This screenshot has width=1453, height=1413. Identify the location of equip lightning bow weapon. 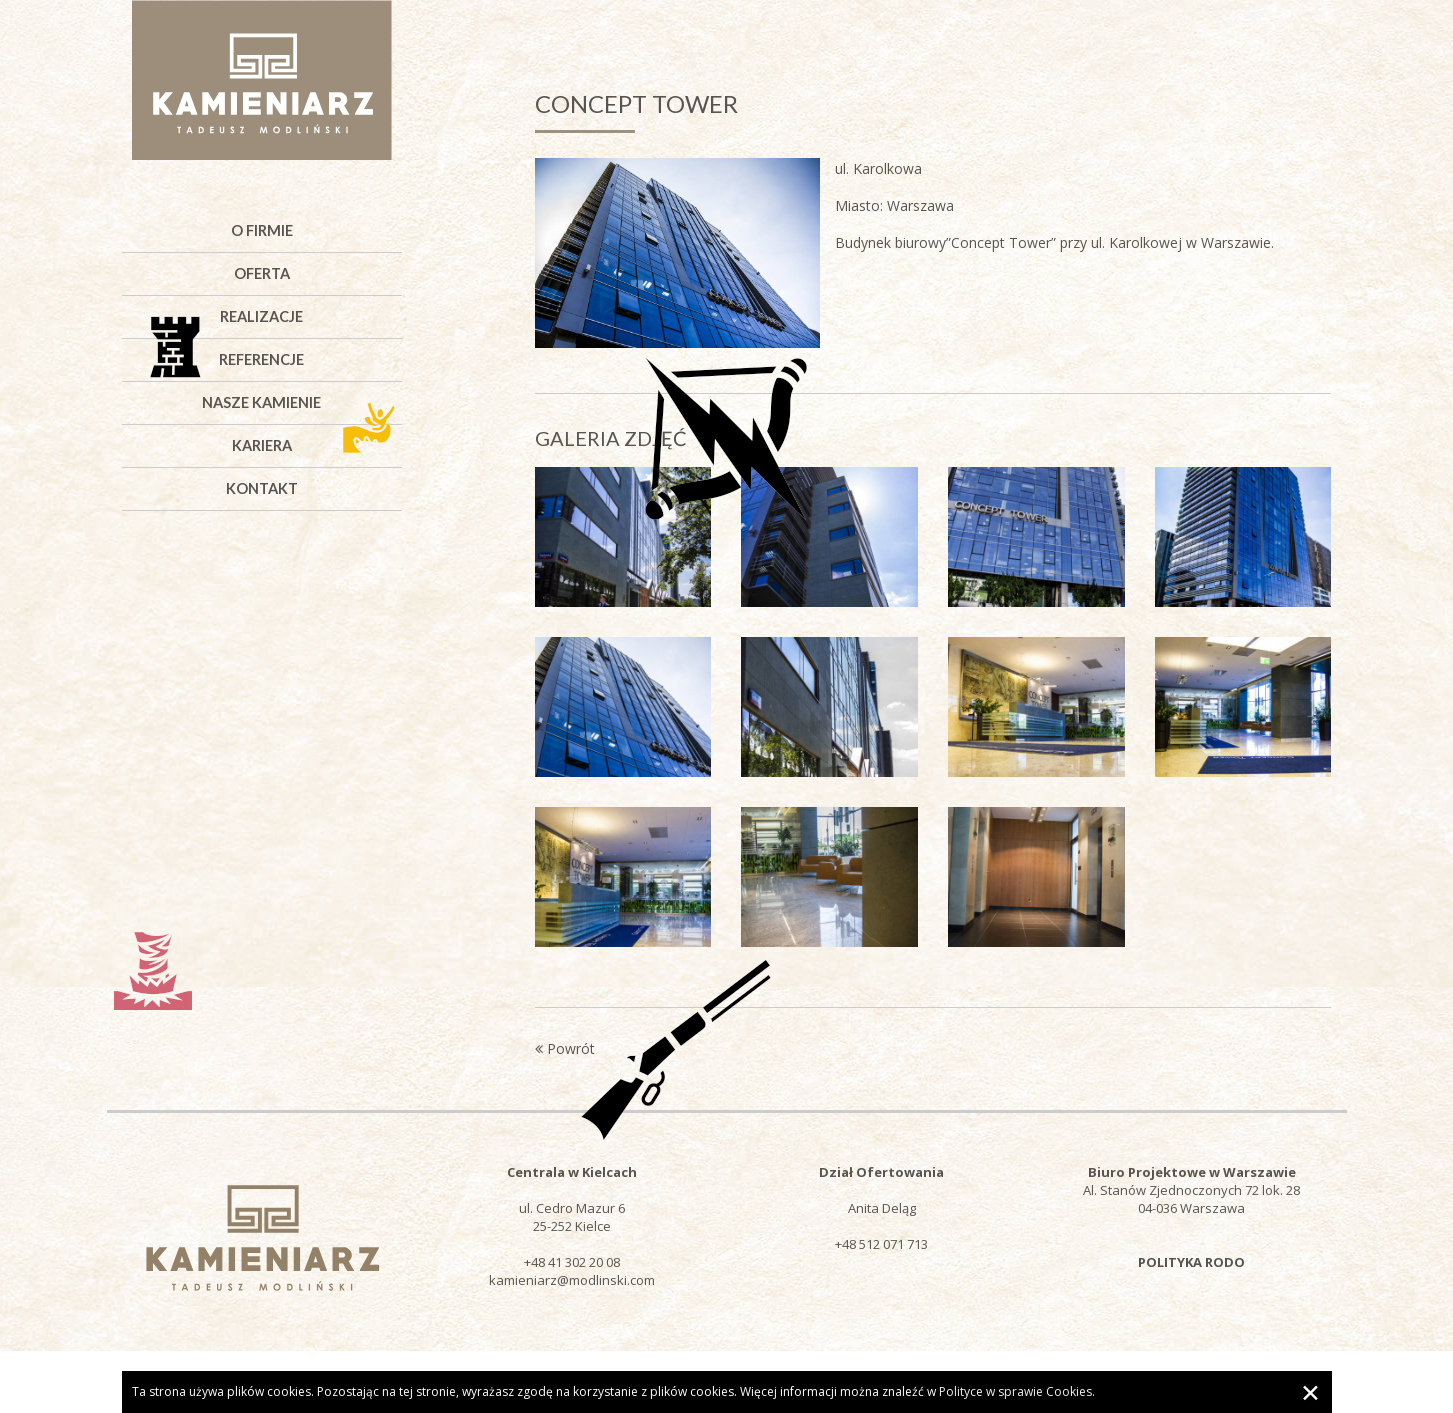
(726, 439).